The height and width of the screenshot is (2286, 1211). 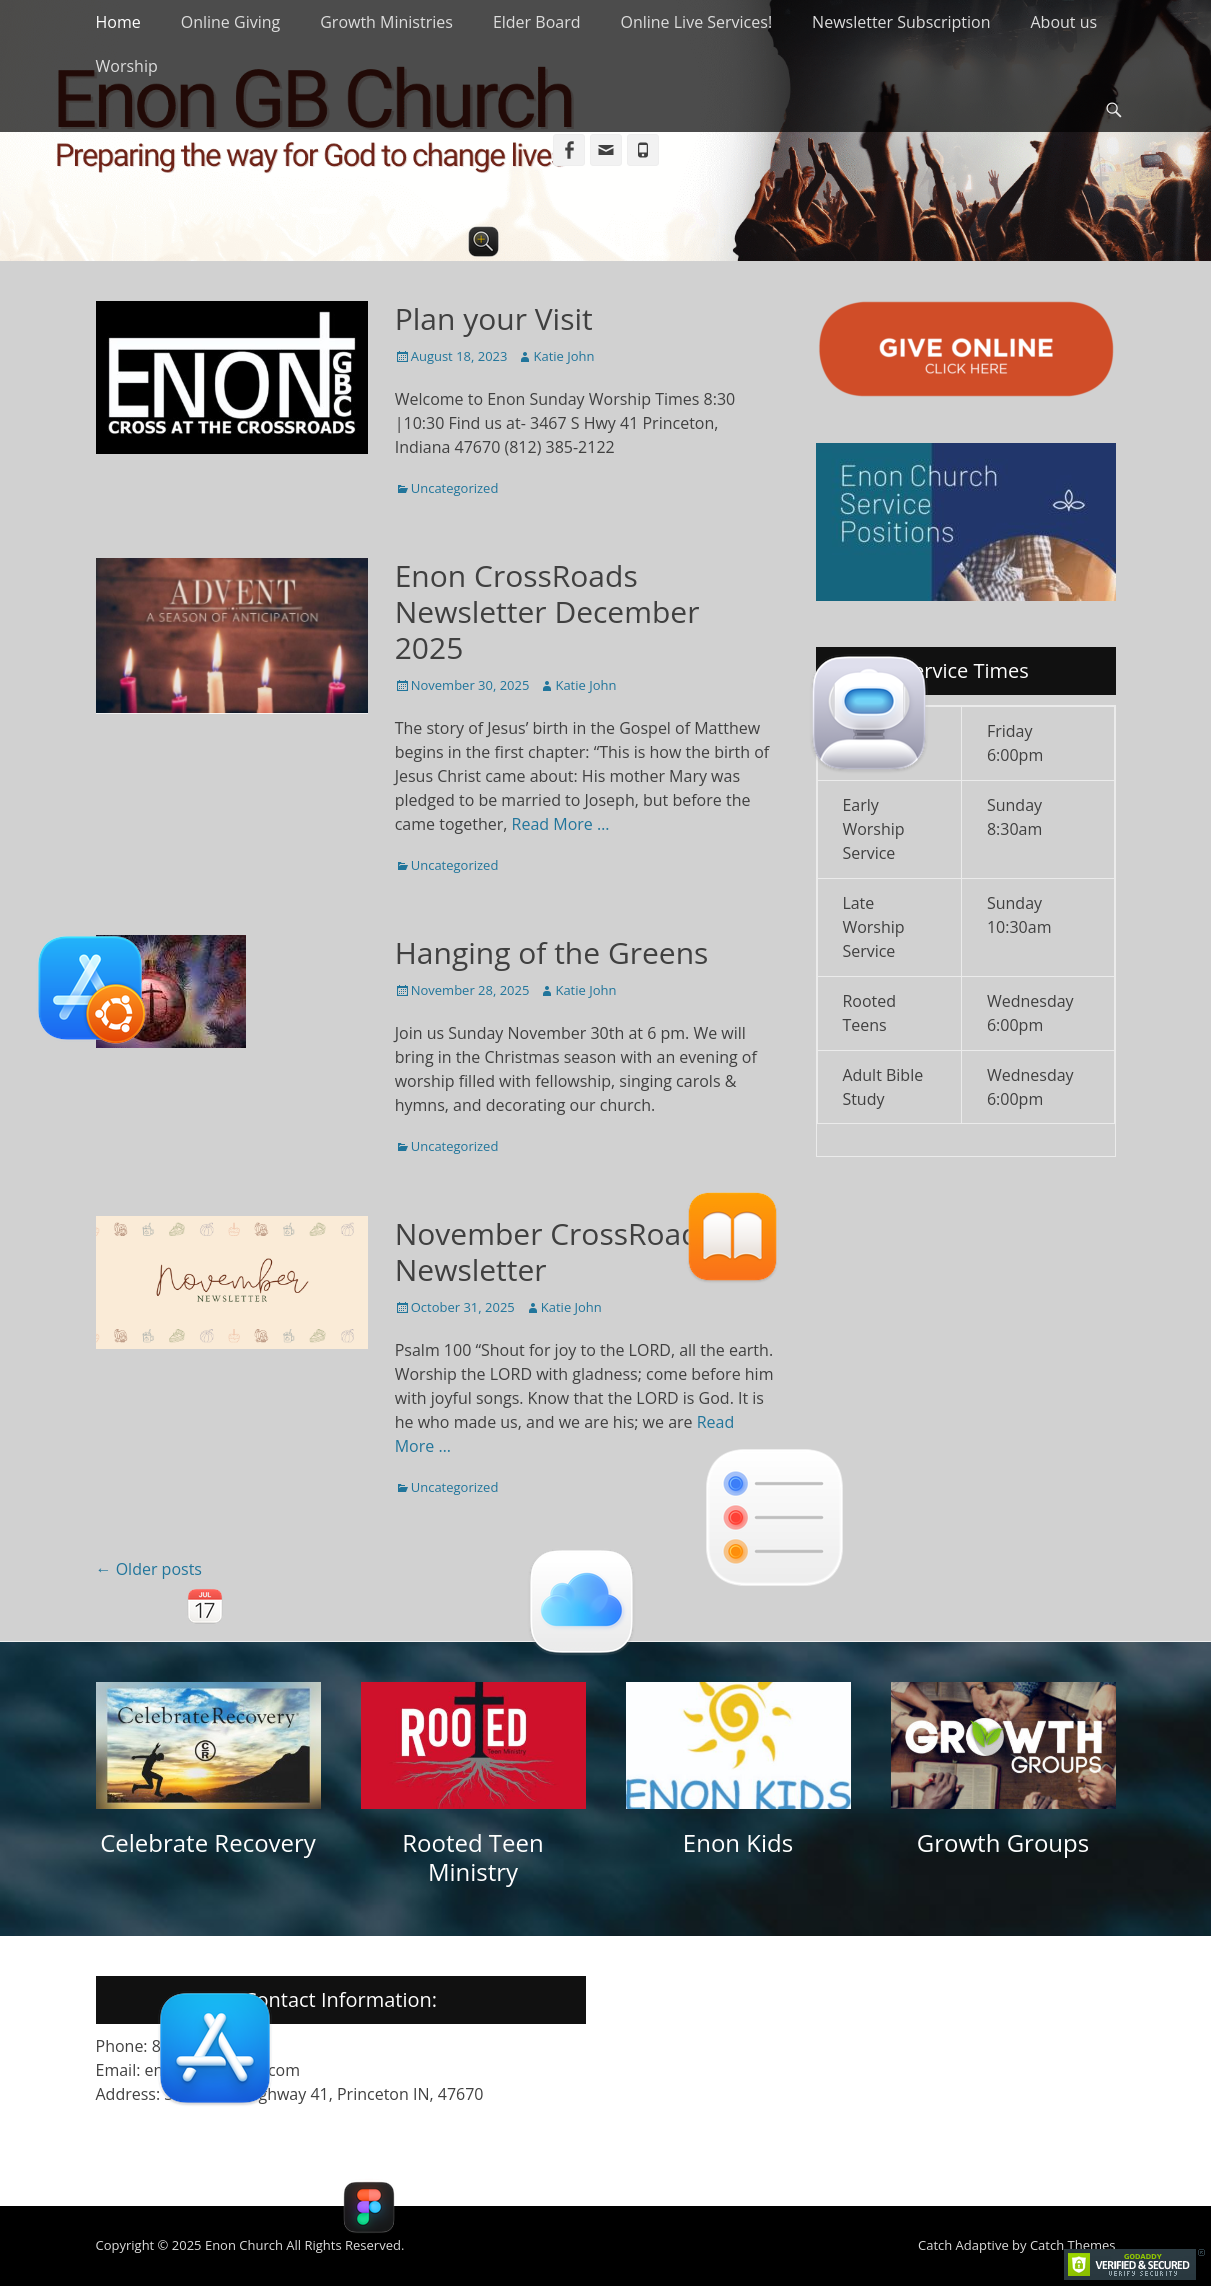 I want to click on open ubuntu software center, so click(x=90, y=988).